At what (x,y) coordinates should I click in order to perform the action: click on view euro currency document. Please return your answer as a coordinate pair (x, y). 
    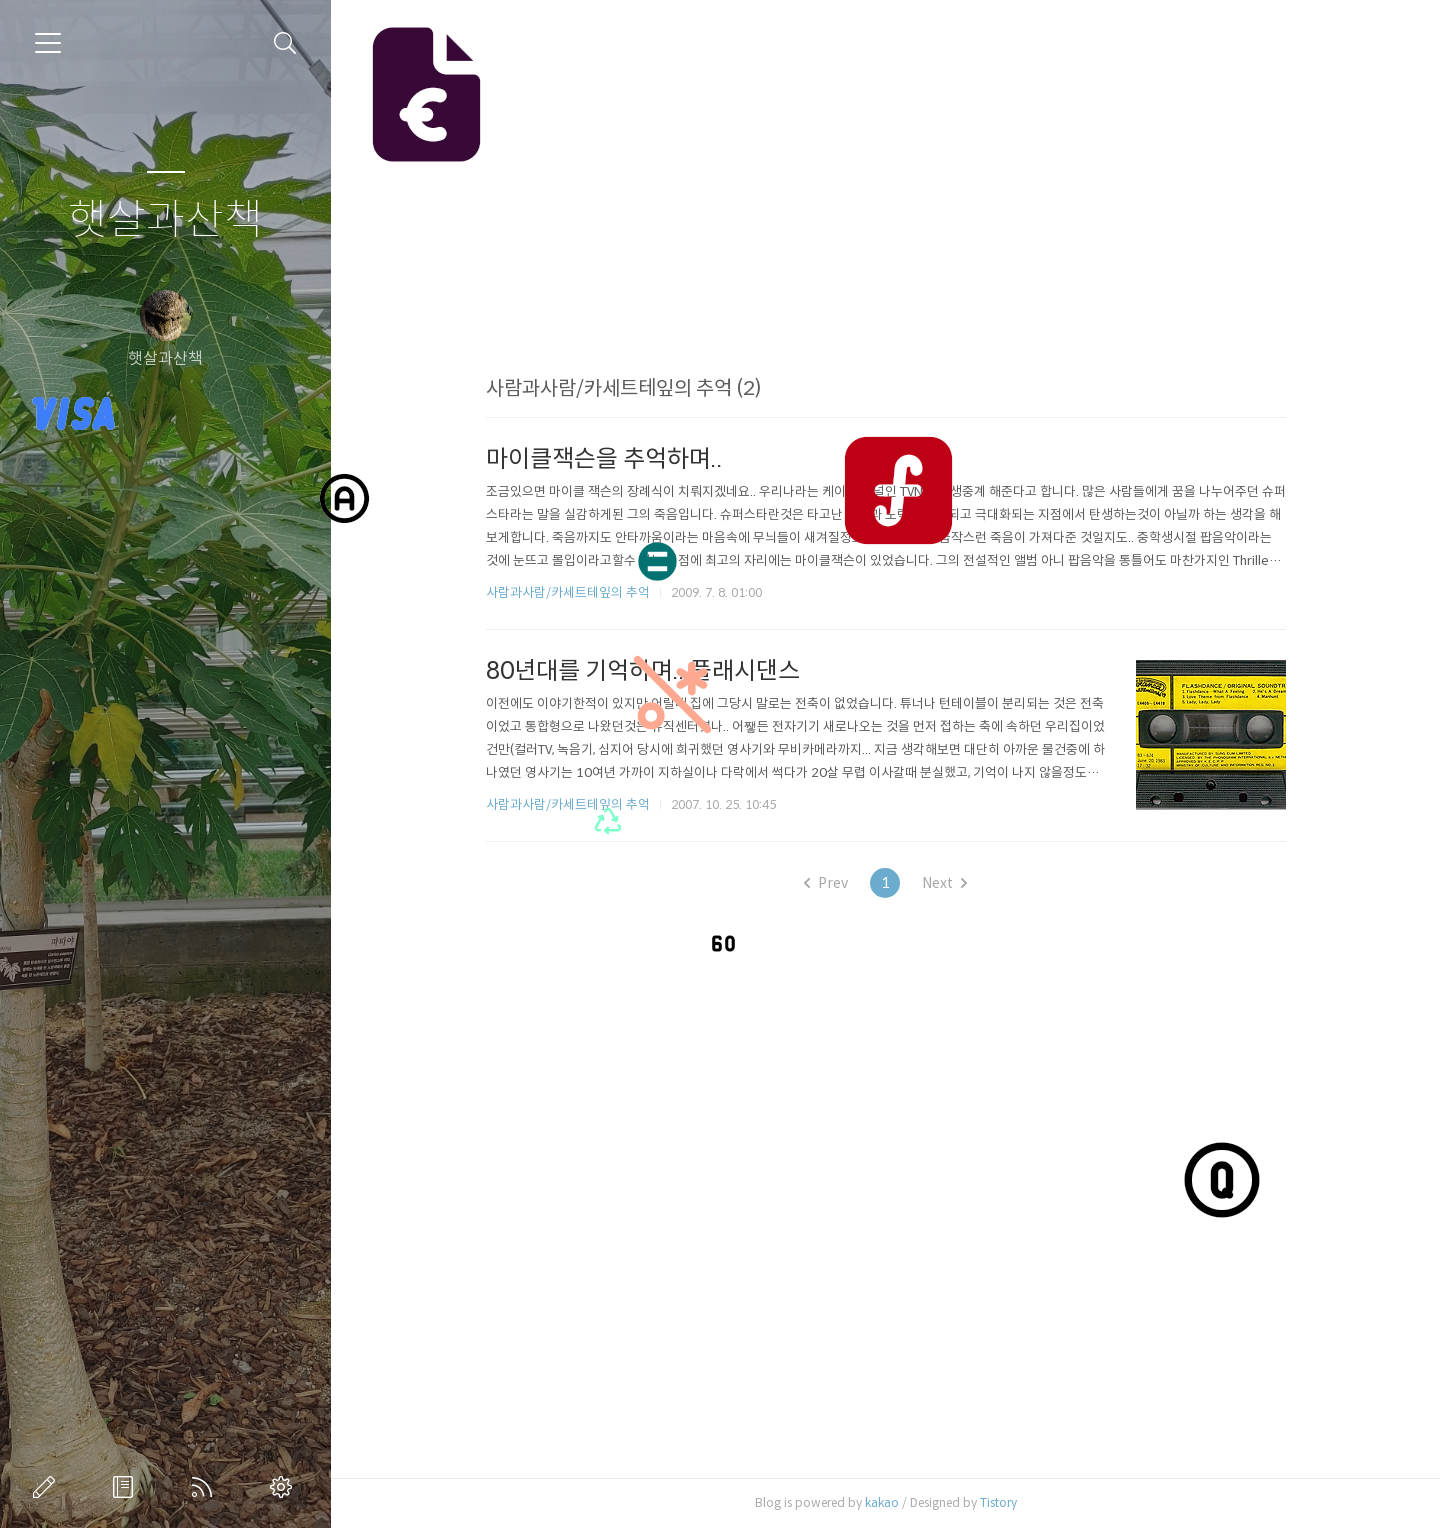
    Looking at the image, I should click on (426, 94).